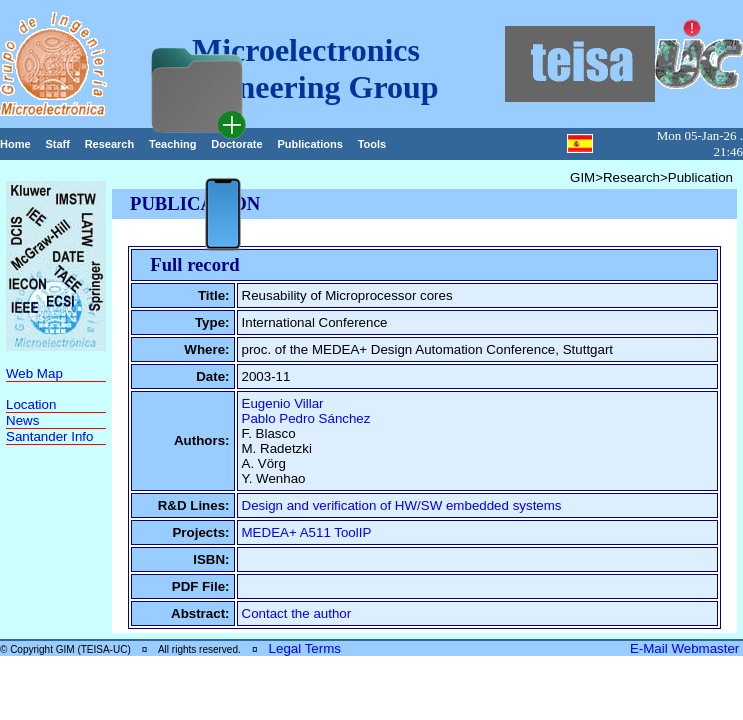 The image size is (743, 720). What do you see at coordinates (692, 28) in the screenshot?
I see `indicates a warning or important alert` at bounding box center [692, 28].